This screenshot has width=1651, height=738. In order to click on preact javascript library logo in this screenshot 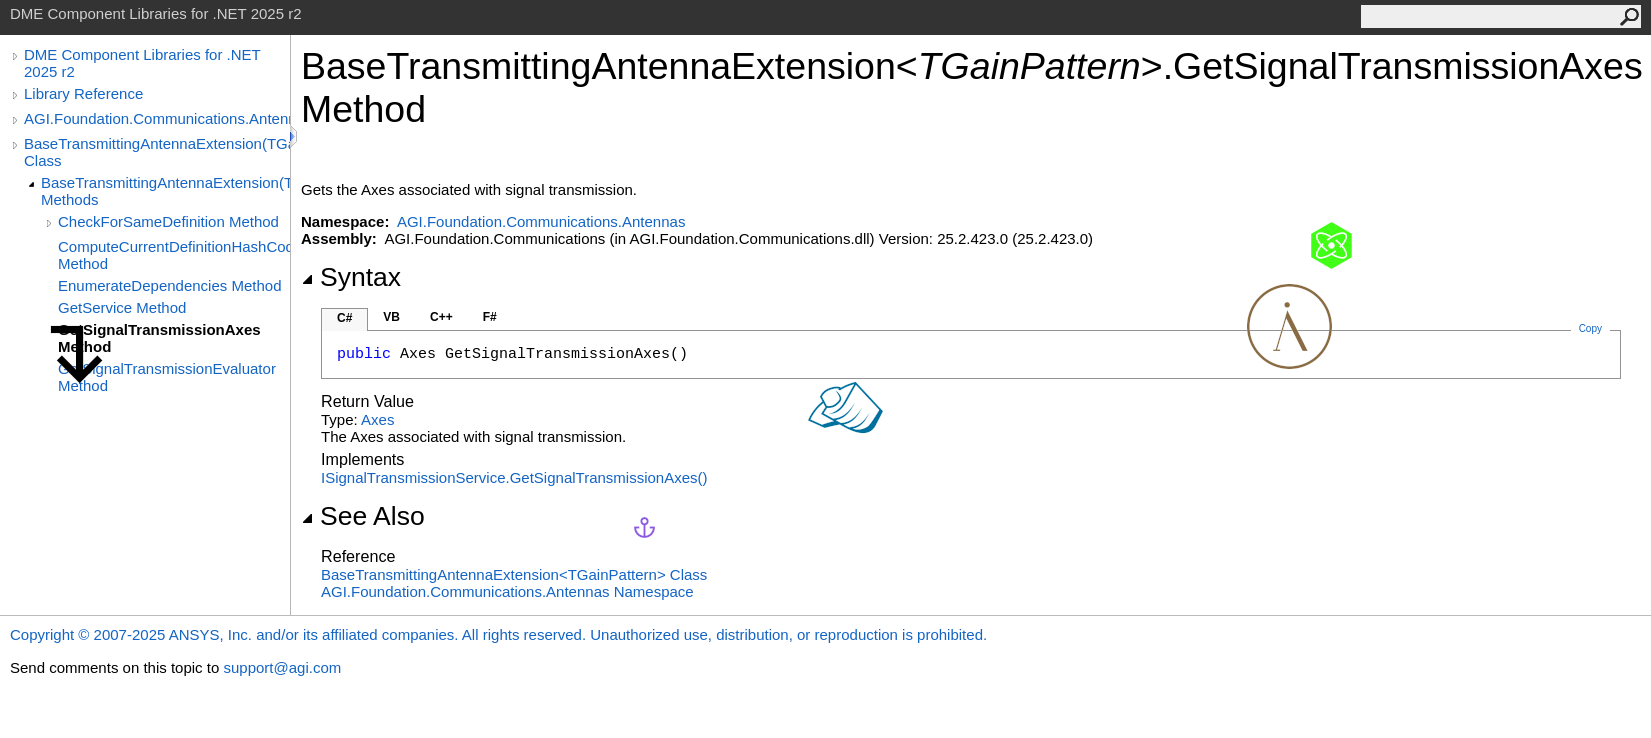, I will do `click(1331, 245)`.